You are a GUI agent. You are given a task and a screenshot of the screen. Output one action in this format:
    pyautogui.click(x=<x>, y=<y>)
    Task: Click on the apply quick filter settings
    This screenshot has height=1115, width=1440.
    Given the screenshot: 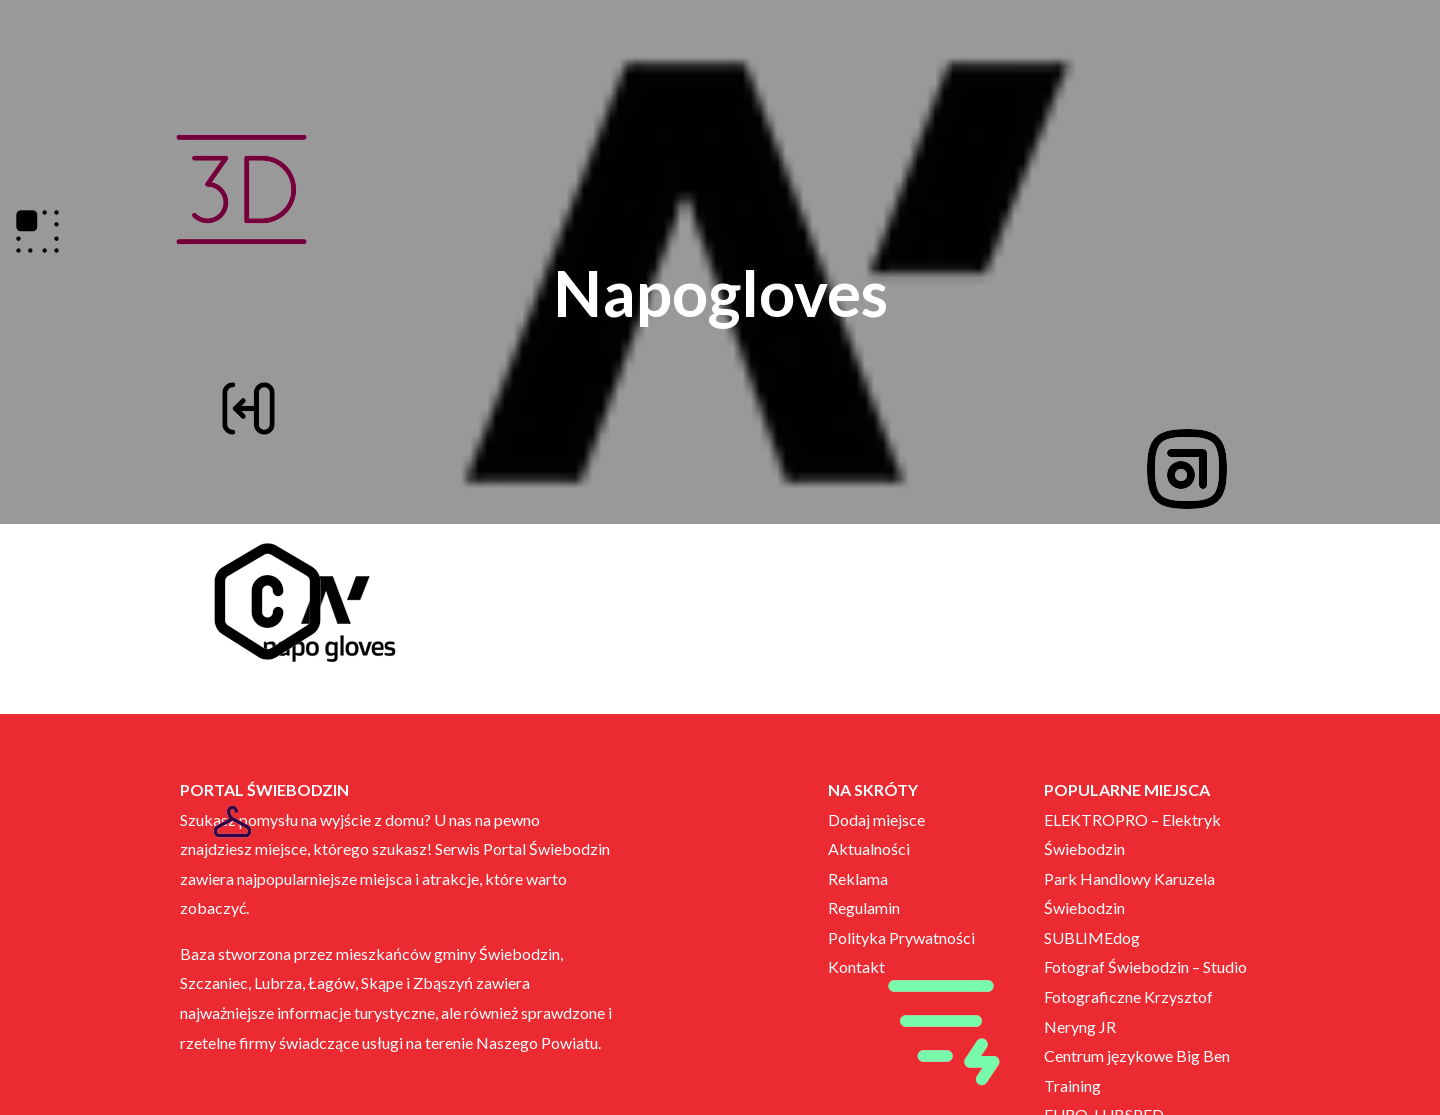 What is the action you would take?
    pyautogui.click(x=941, y=1021)
    